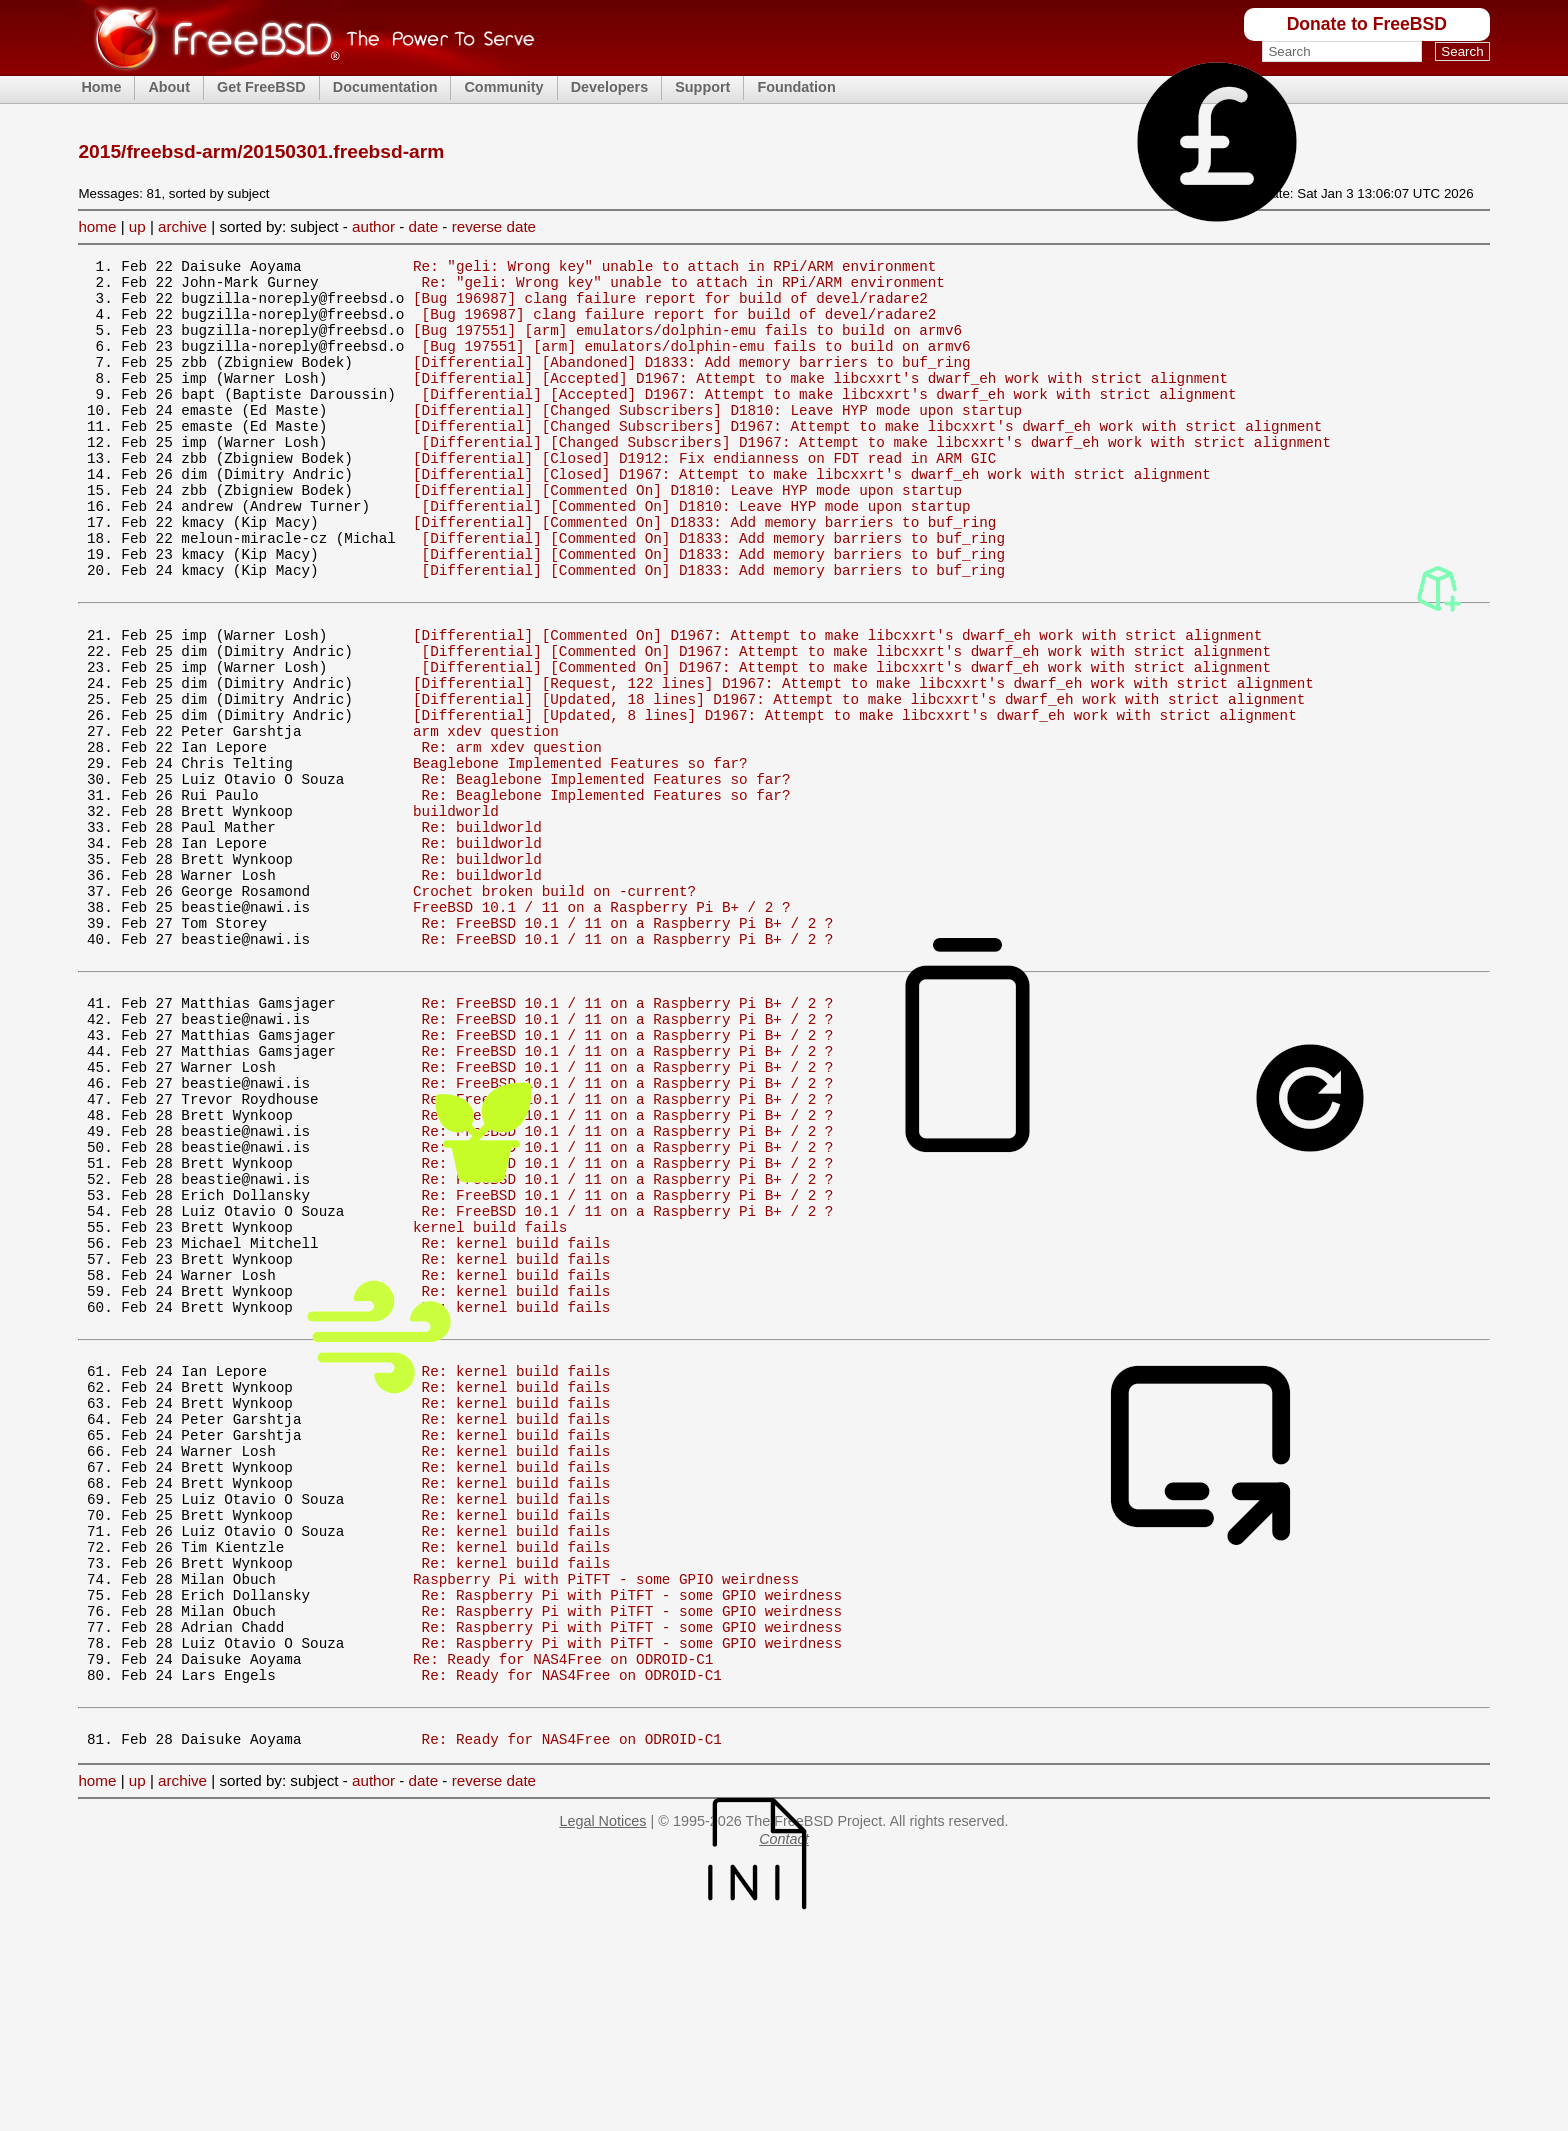 This screenshot has width=1568, height=2131. Describe the element at coordinates (379, 1337) in the screenshot. I see `indicates current wind conditions` at that location.